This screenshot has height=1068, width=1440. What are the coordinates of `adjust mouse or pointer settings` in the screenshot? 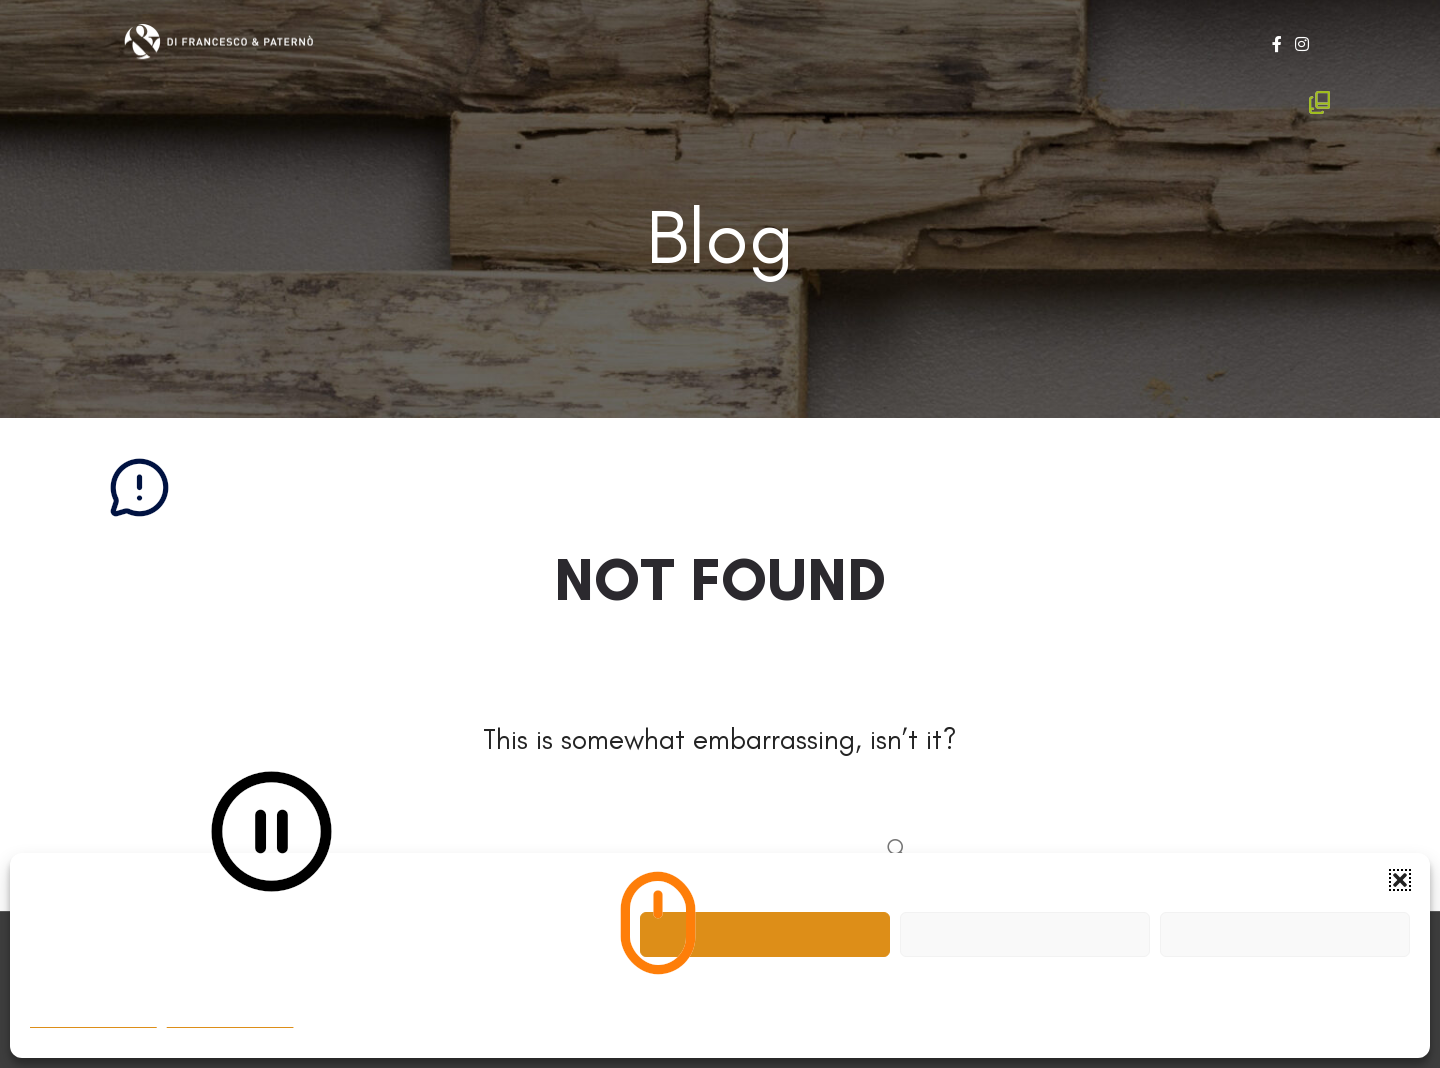 It's located at (658, 923).